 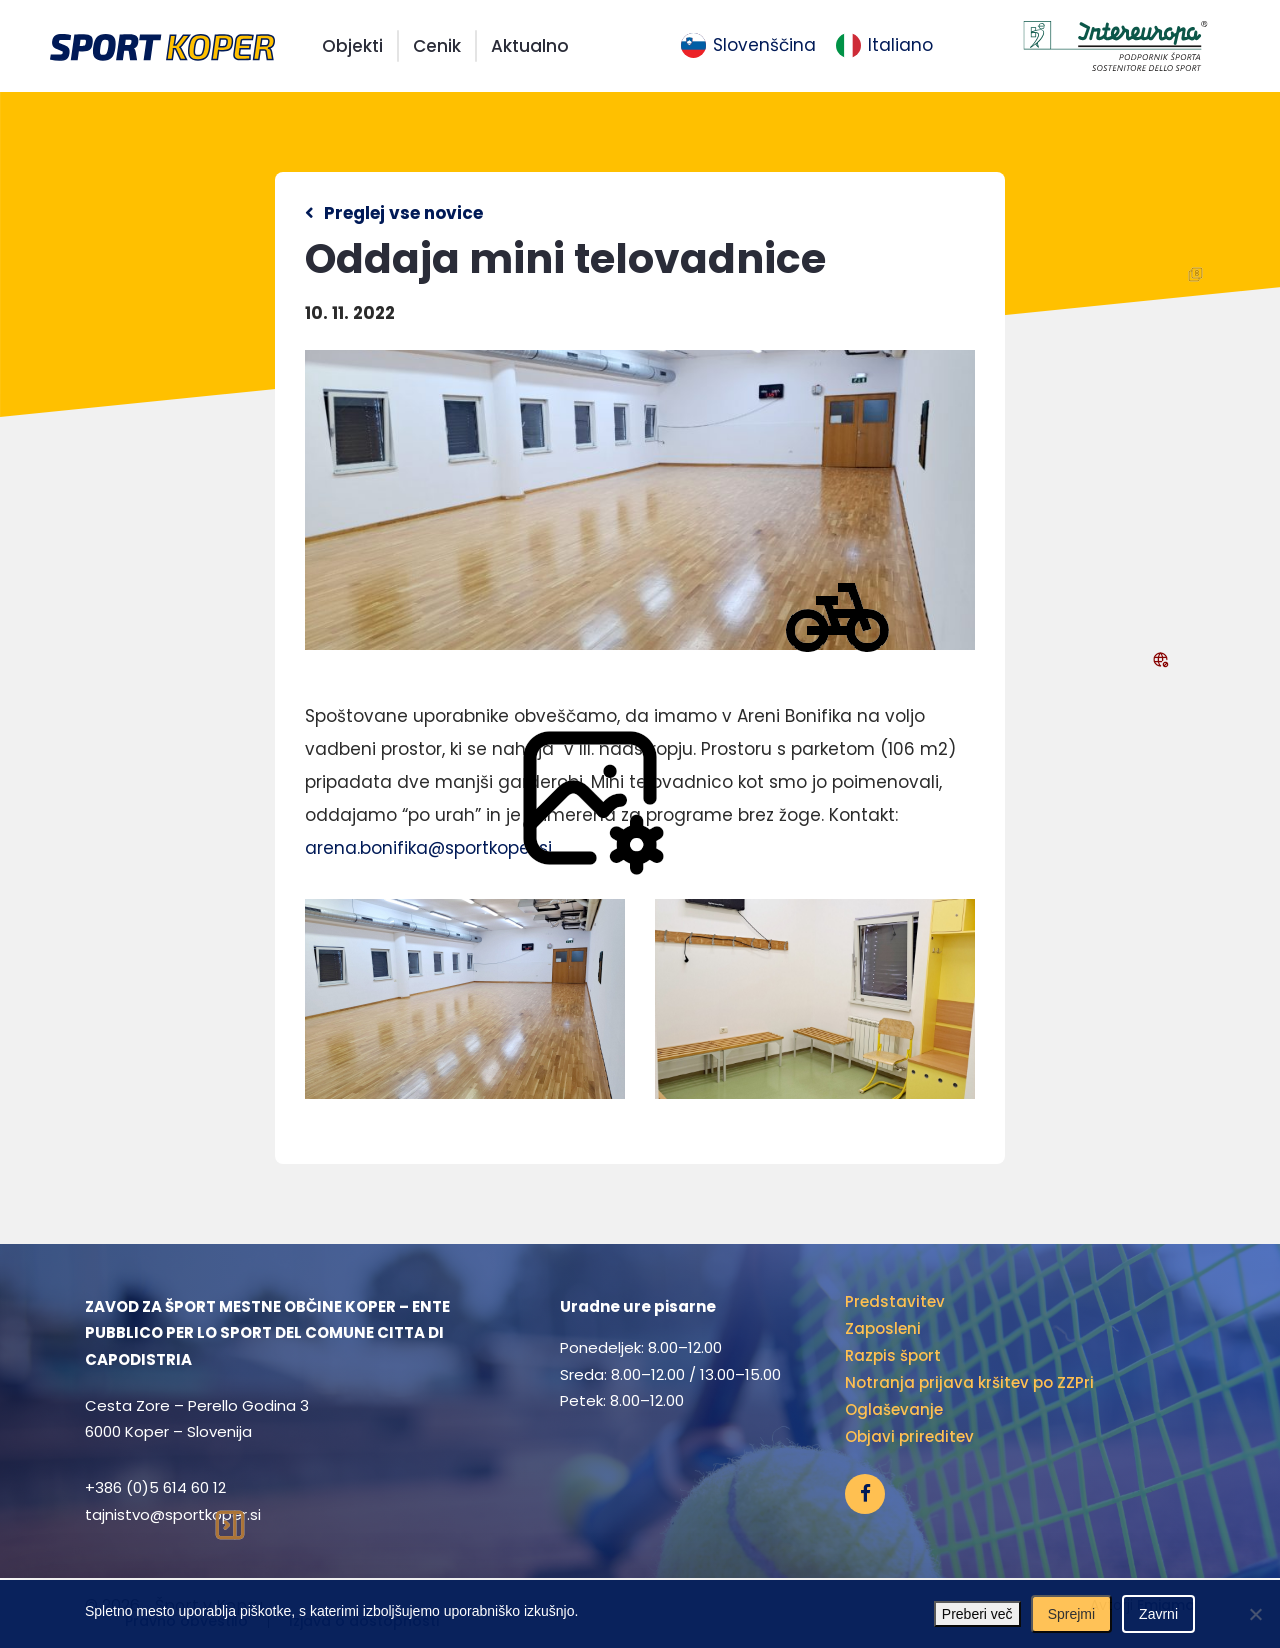 What do you see at coordinates (230, 1525) in the screenshot?
I see `collapse the right sidebar panel` at bounding box center [230, 1525].